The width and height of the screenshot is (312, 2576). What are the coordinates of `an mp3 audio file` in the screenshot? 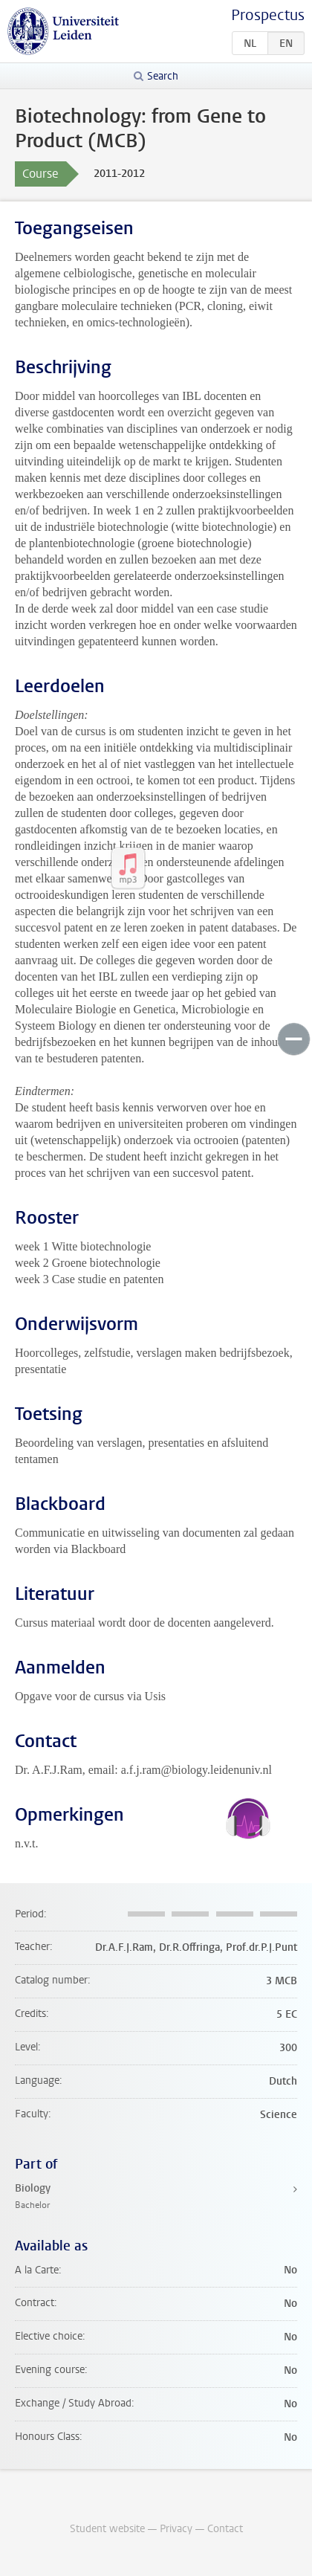 It's located at (128, 868).